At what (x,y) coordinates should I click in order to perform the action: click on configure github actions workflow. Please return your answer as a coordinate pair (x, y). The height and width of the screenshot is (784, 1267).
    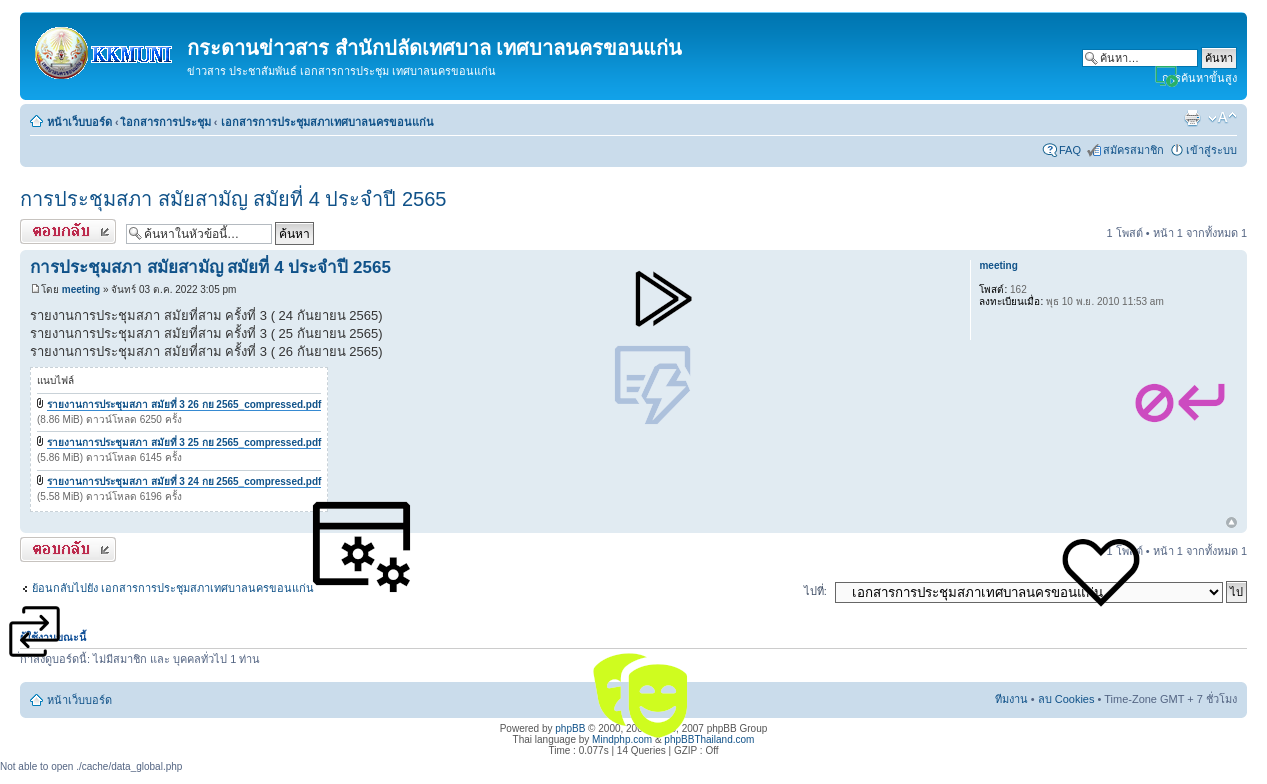
    Looking at the image, I should click on (649, 386).